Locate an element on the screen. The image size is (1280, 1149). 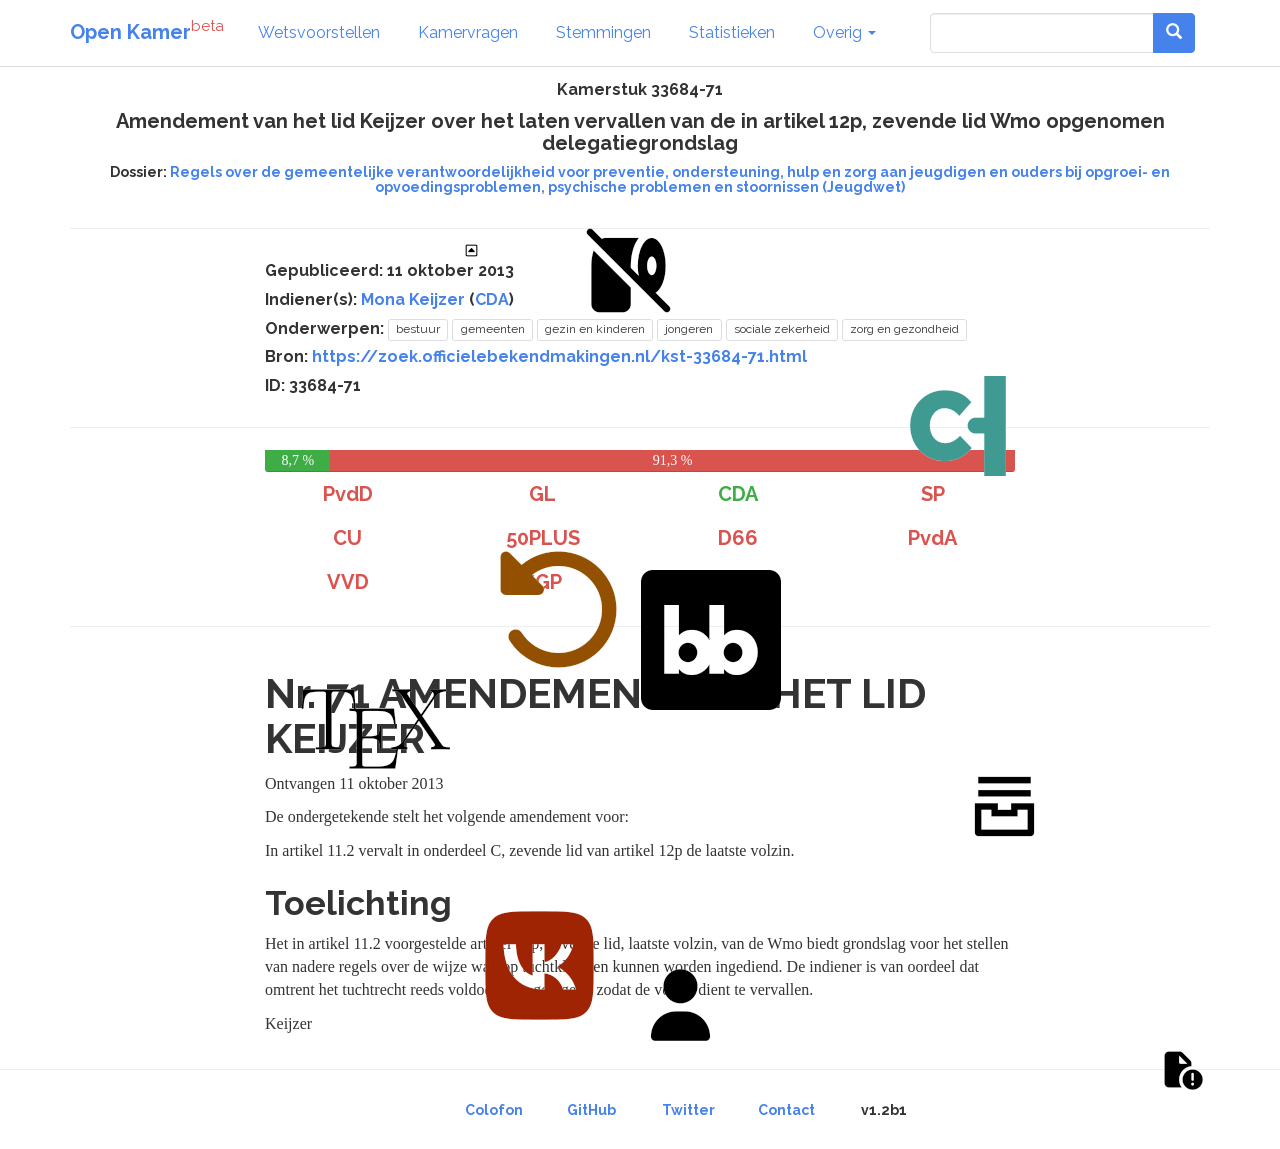
file error or issue detected is located at coordinates (1182, 1069).